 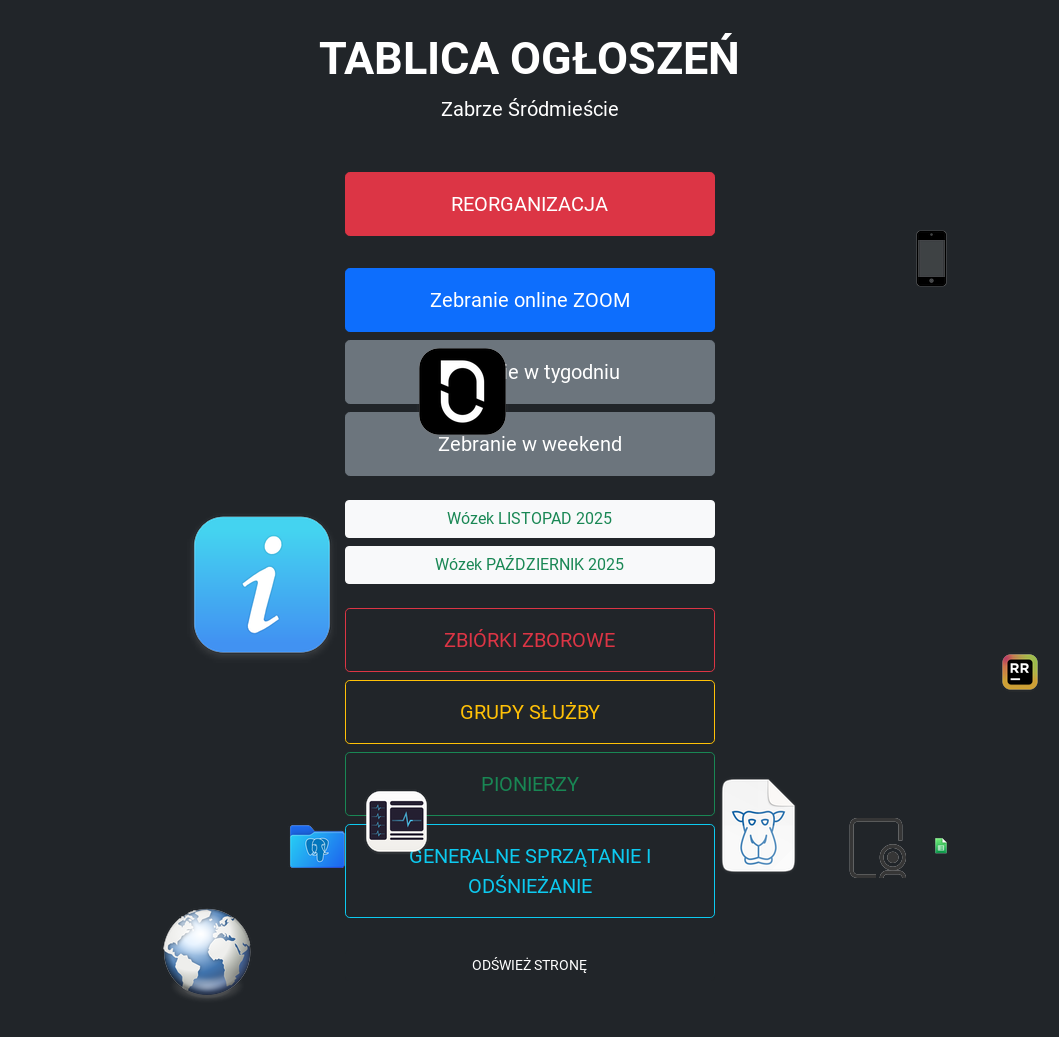 What do you see at coordinates (941, 846) in the screenshot?
I see `open a spreadsheet file` at bounding box center [941, 846].